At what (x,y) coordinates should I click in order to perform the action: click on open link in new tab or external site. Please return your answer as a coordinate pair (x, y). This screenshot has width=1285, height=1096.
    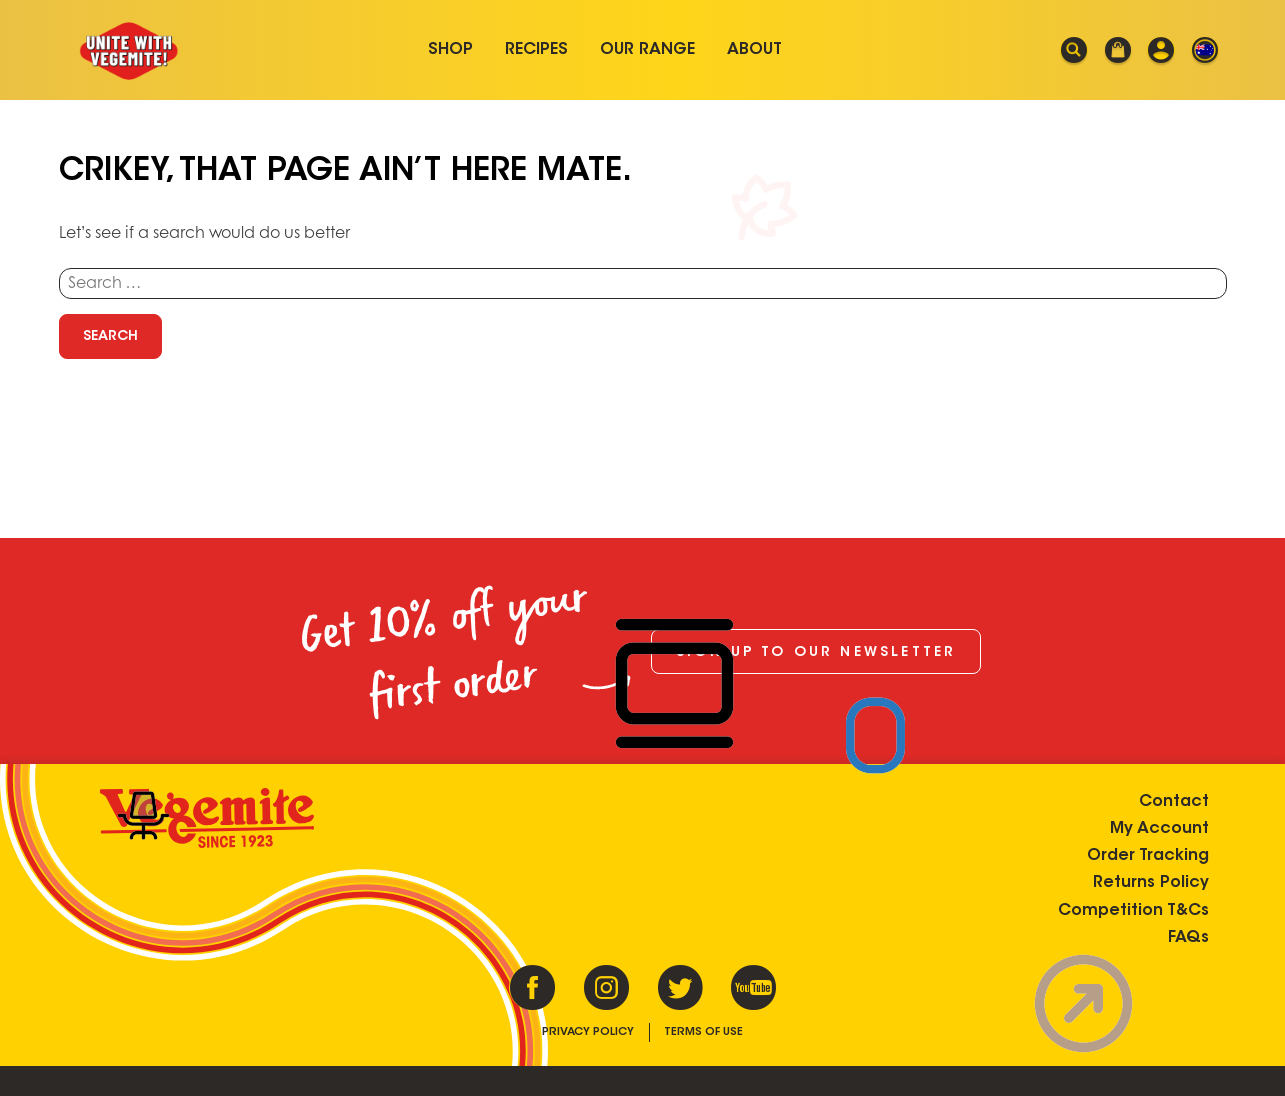
    Looking at the image, I should click on (1083, 1003).